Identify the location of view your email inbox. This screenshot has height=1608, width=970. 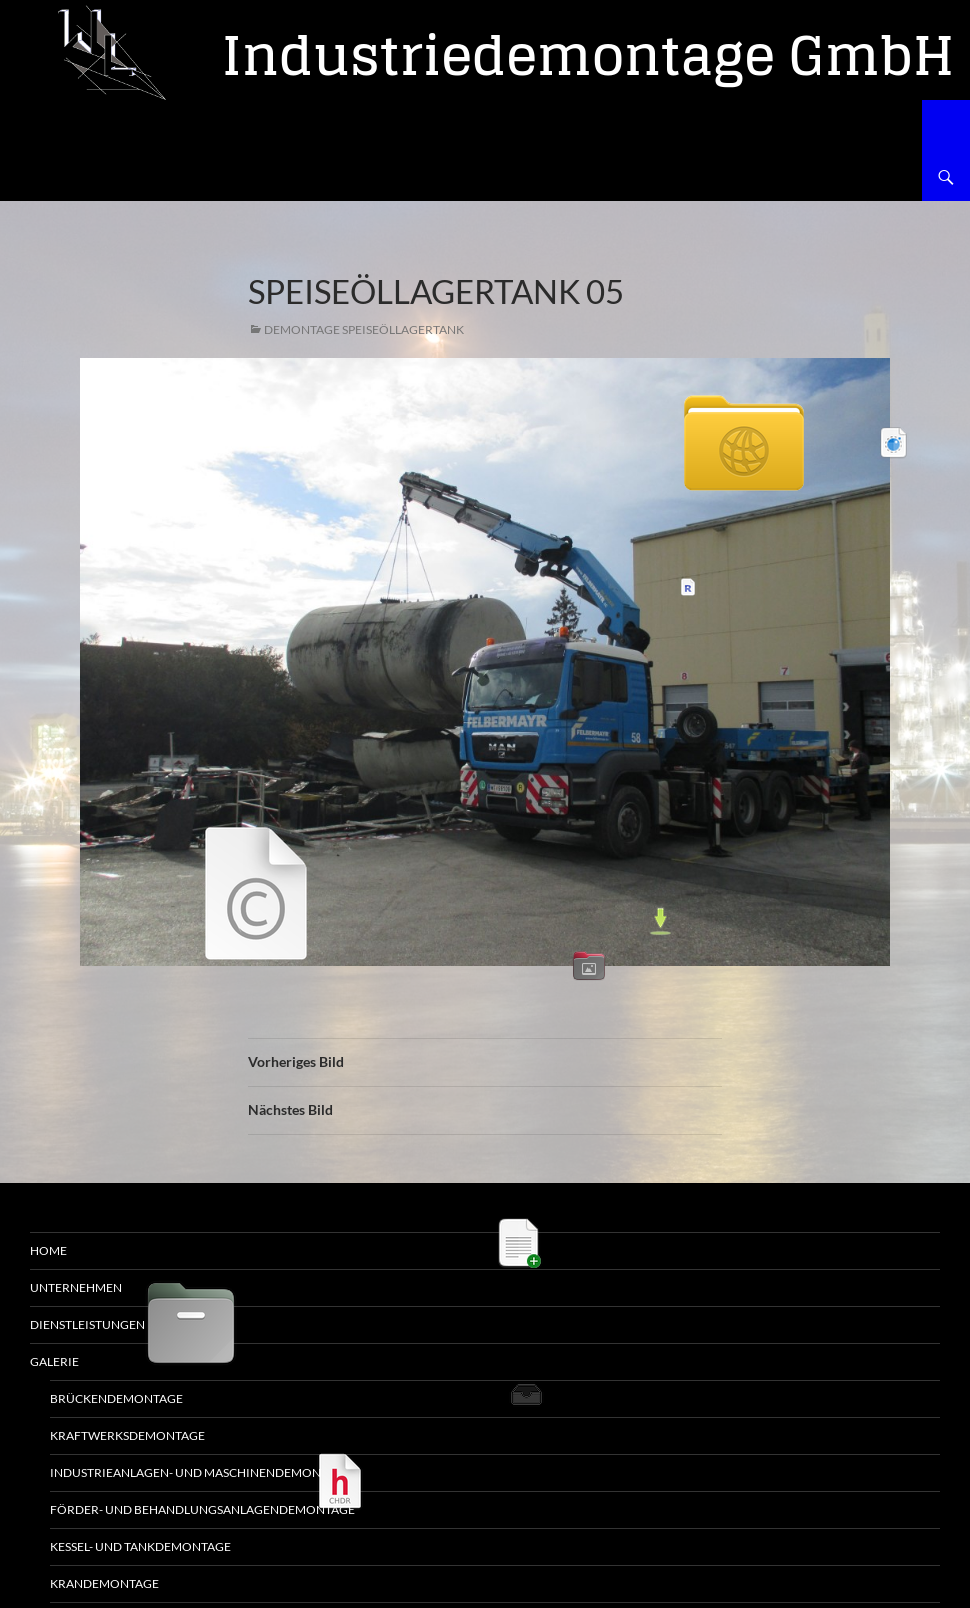
(526, 1394).